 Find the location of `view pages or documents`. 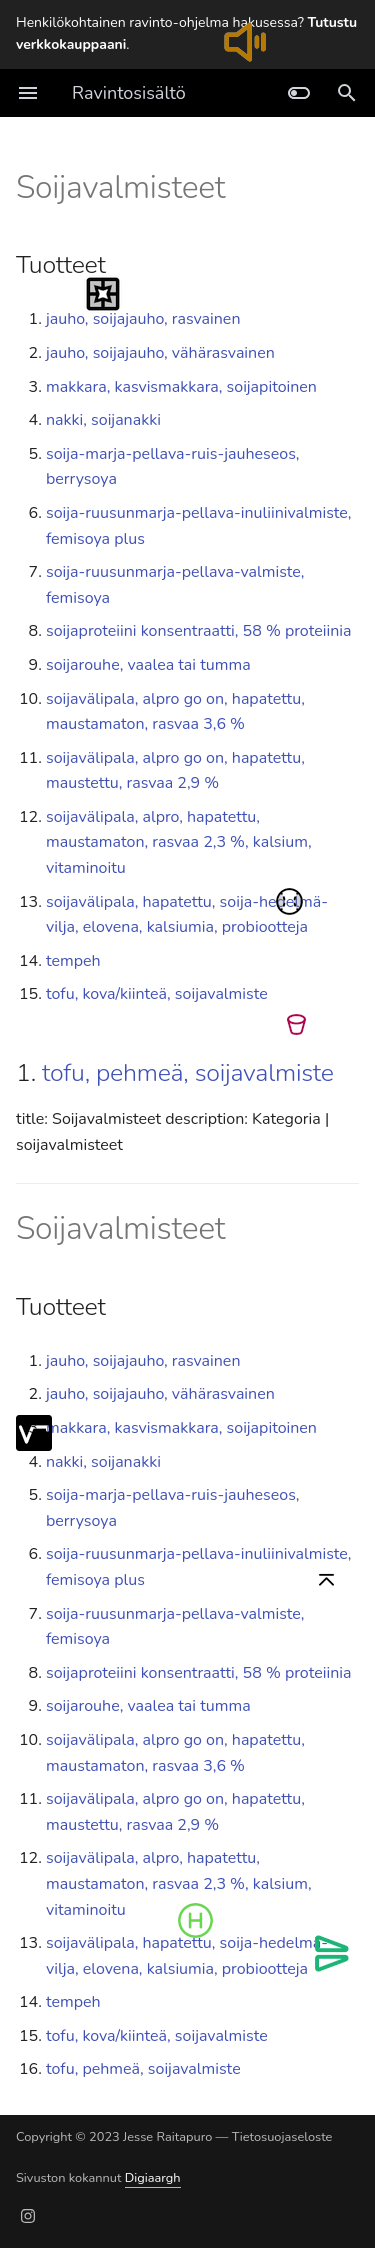

view pages or documents is located at coordinates (103, 294).